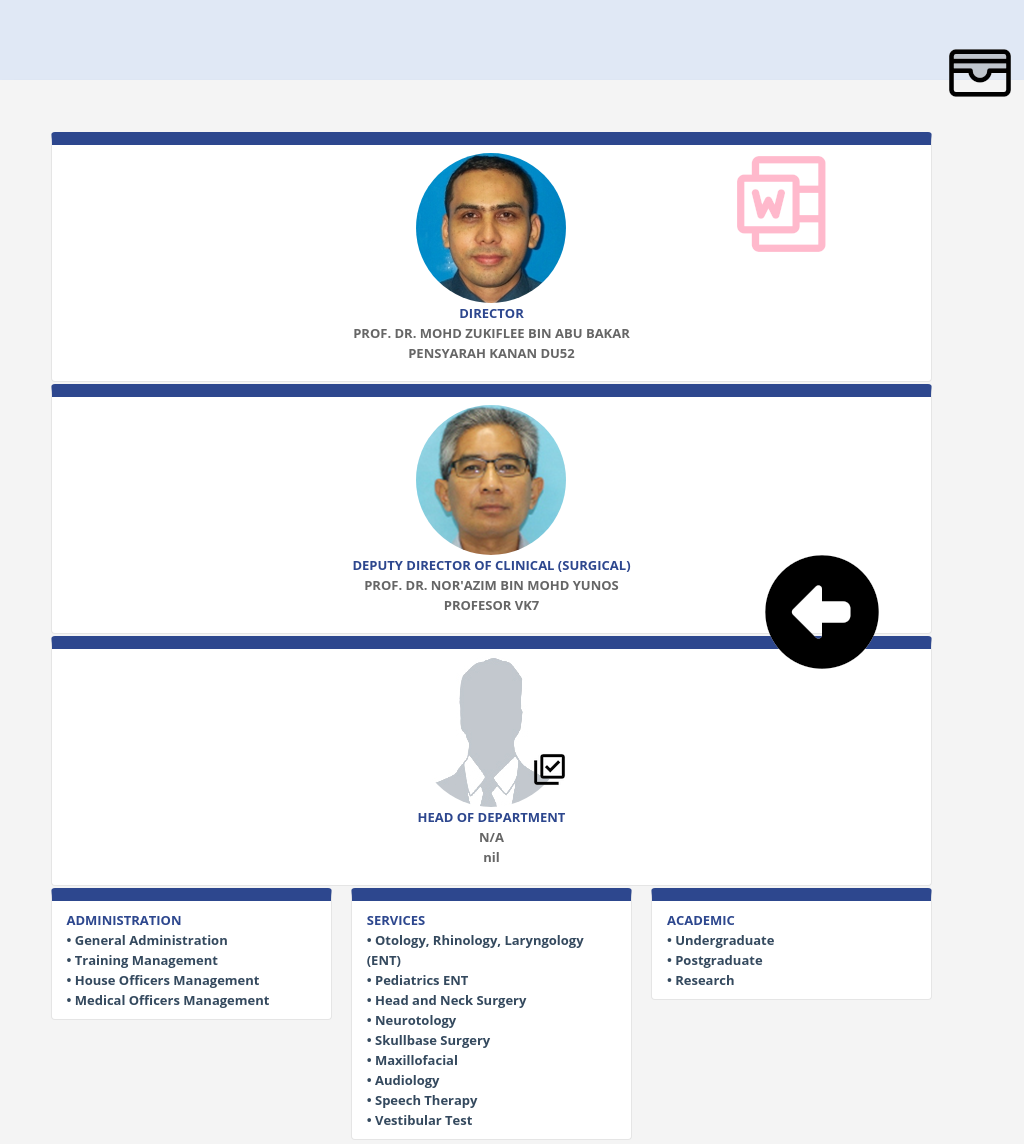  What do you see at coordinates (980, 73) in the screenshot?
I see `access your wallet or saved payment methods` at bounding box center [980, 73].